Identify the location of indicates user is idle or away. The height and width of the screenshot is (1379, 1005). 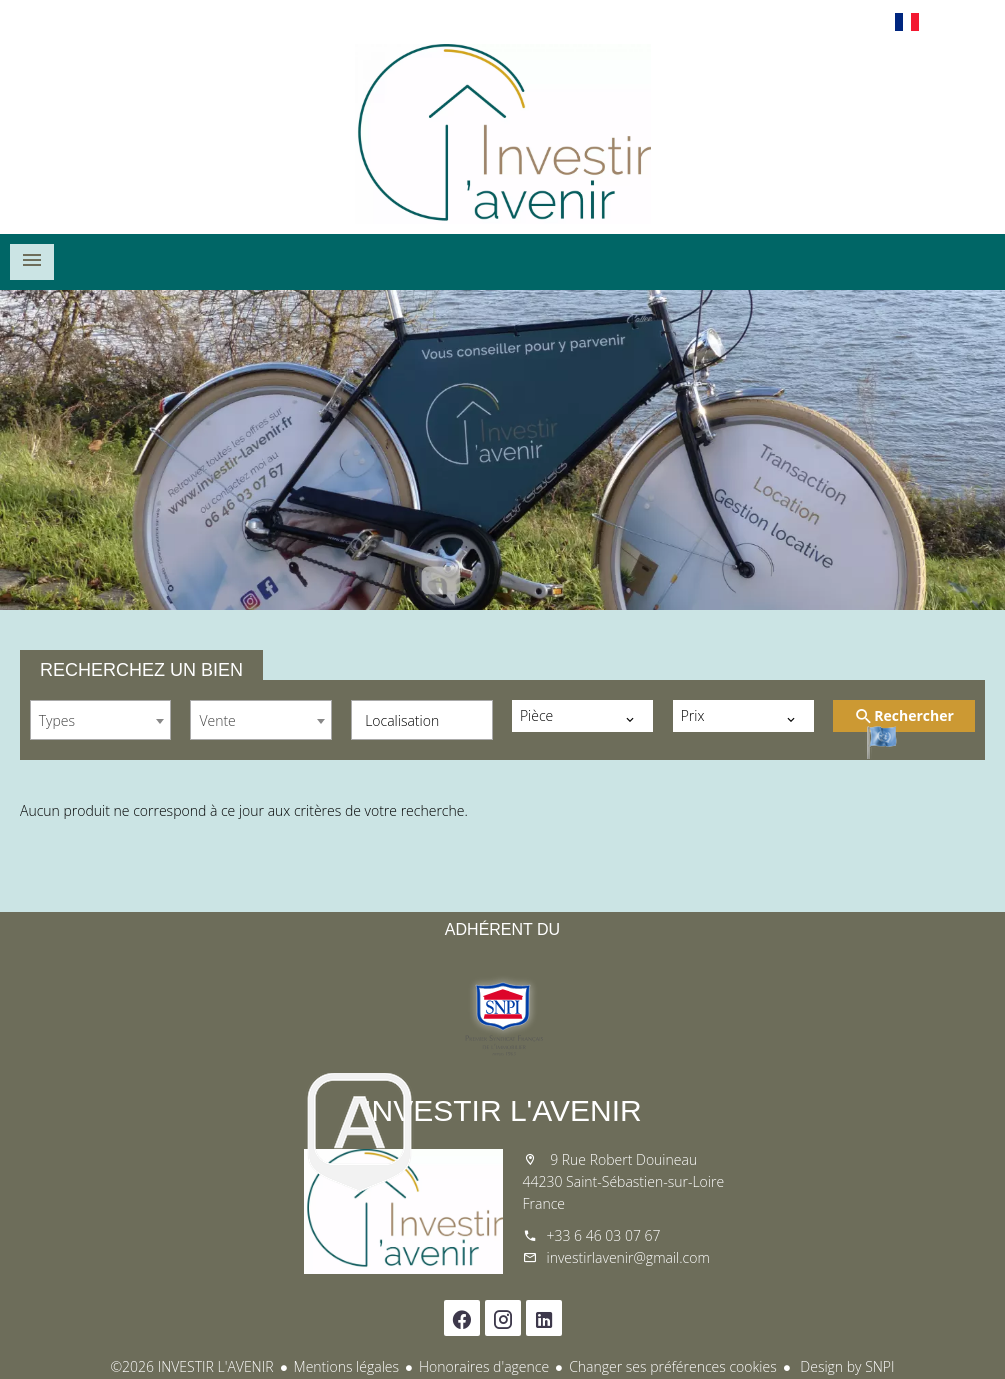
(441, 586).